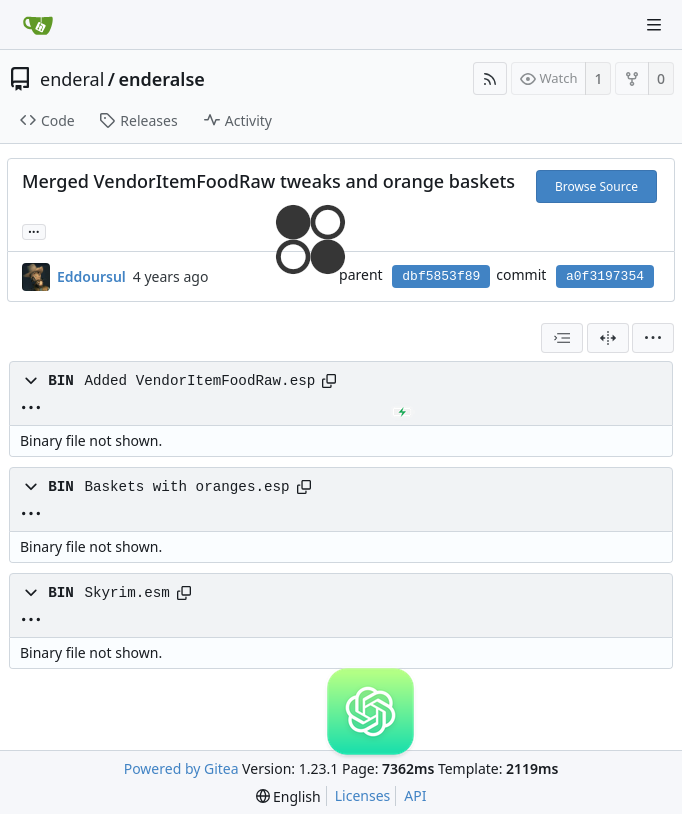  What do you see at coordinates (370, 711) in the screenshot?
I see `open the OpenAI ChatGPT app` at bounding box center [370, 711].